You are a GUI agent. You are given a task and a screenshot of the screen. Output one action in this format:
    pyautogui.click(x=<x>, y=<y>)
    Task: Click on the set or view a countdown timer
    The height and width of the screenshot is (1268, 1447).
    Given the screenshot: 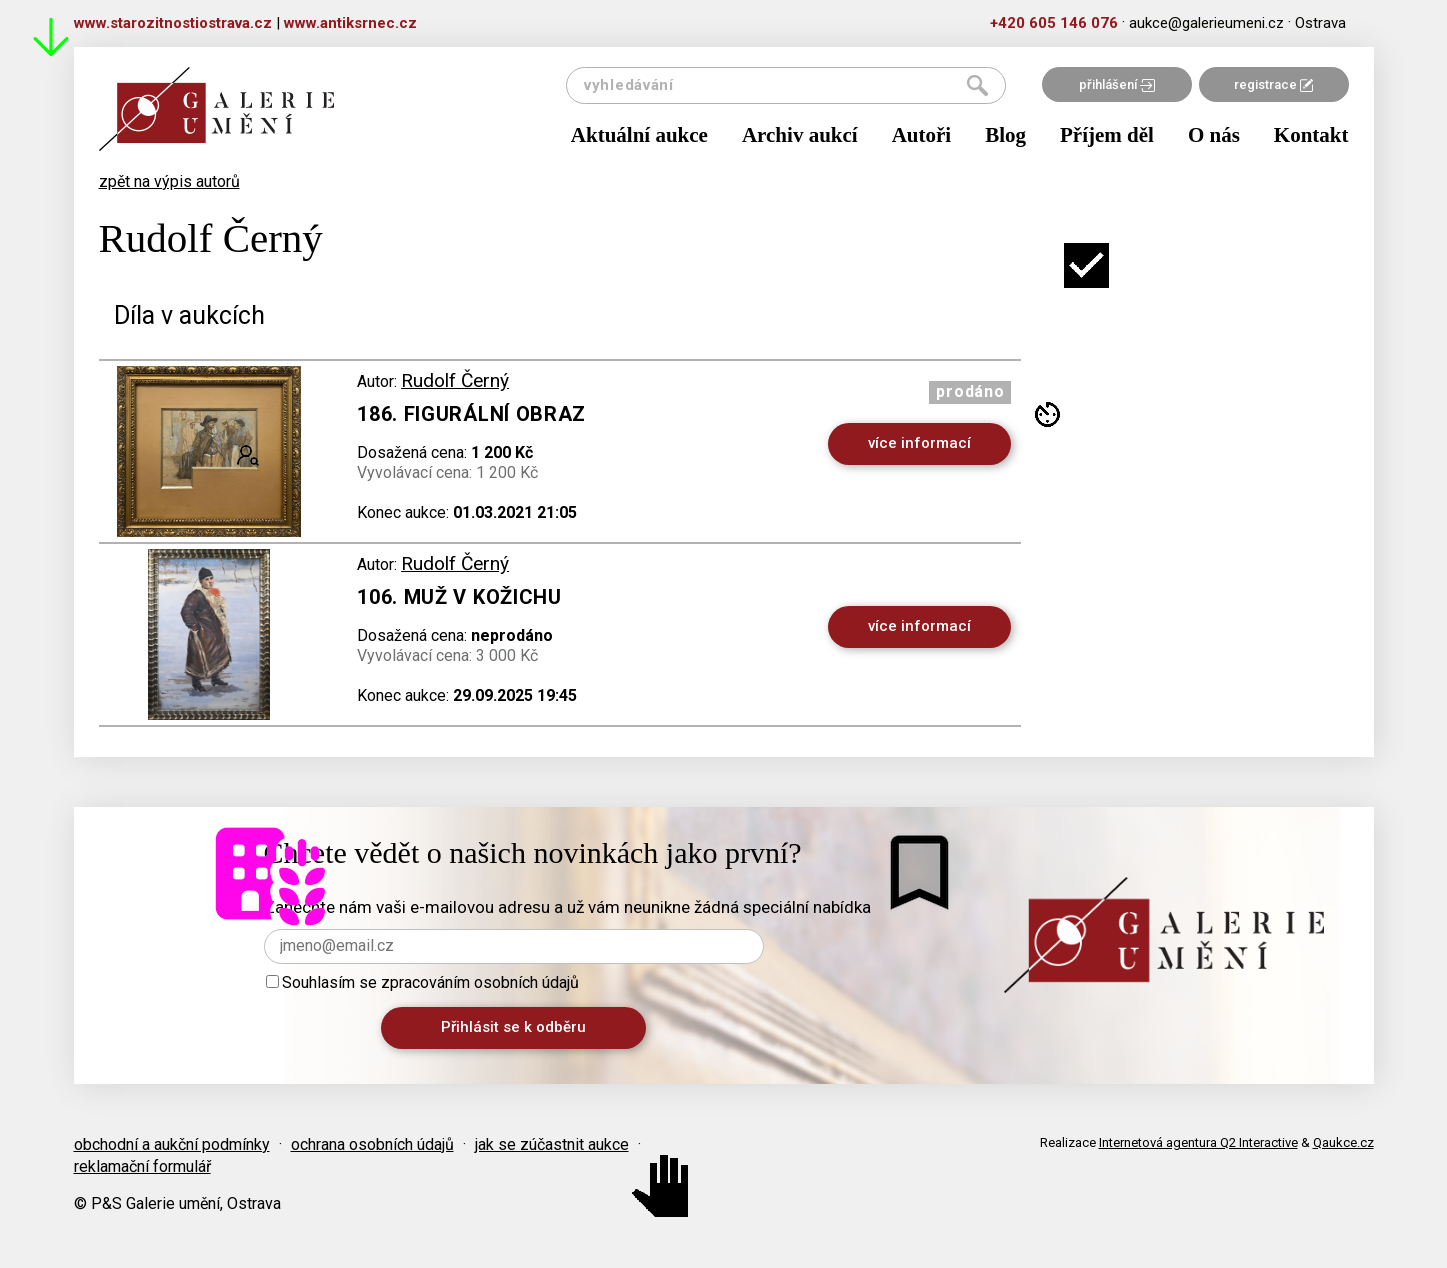 What is the action you would take?
    pyautogui.click(x=1047, y=414)
    